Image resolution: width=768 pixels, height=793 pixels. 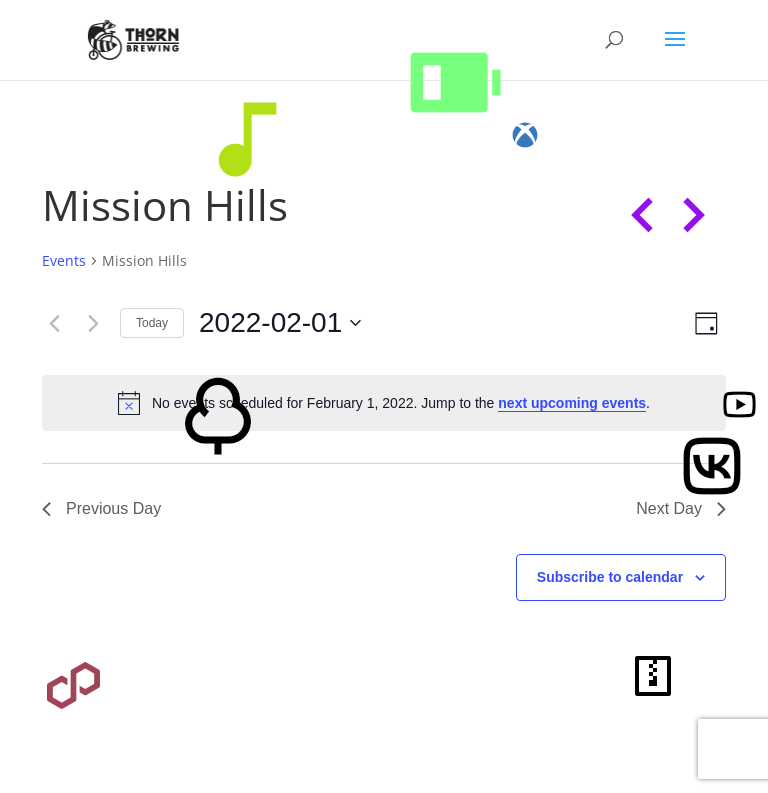 I want to click on access music library or player, so click(x=243, y=139).